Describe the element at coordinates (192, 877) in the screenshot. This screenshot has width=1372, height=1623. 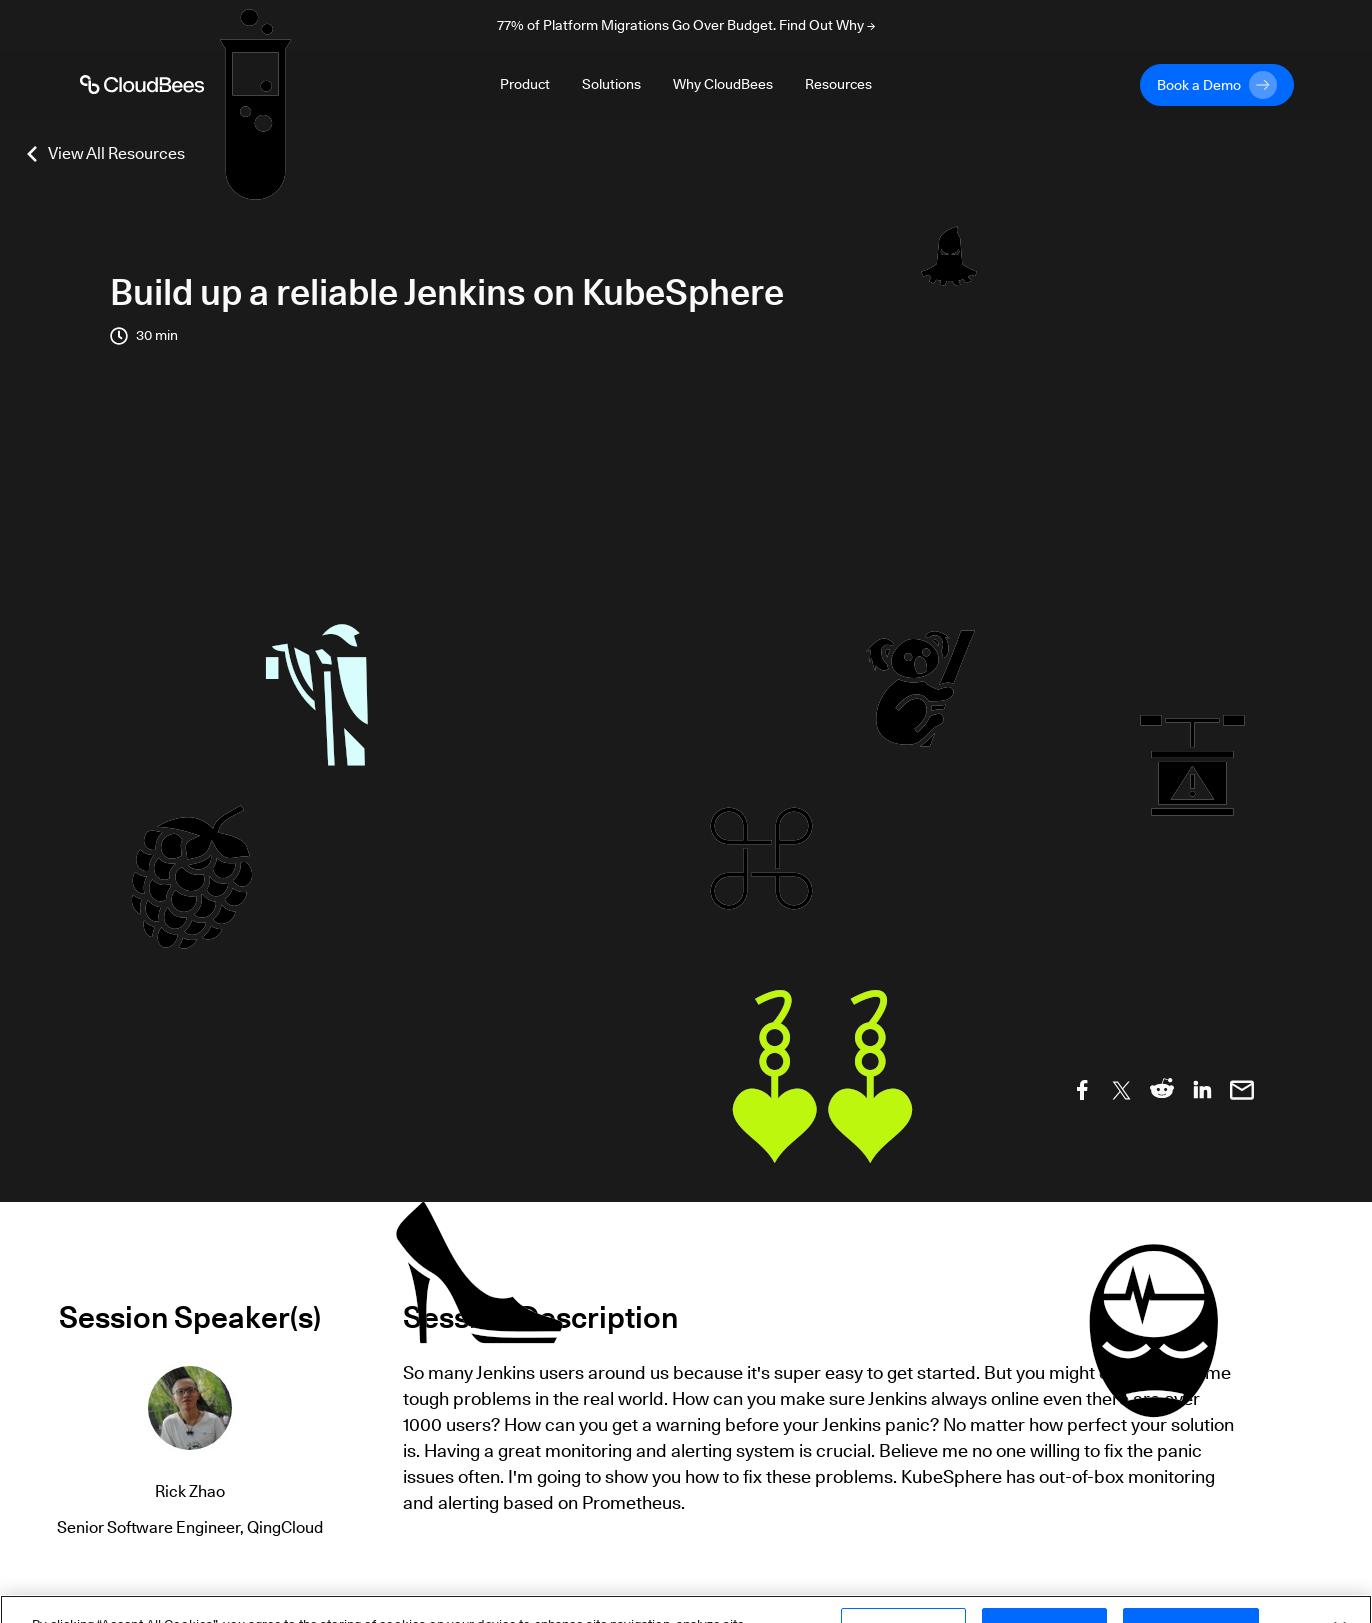
I see `indicates raspberry flavor or ingredient` at that location.